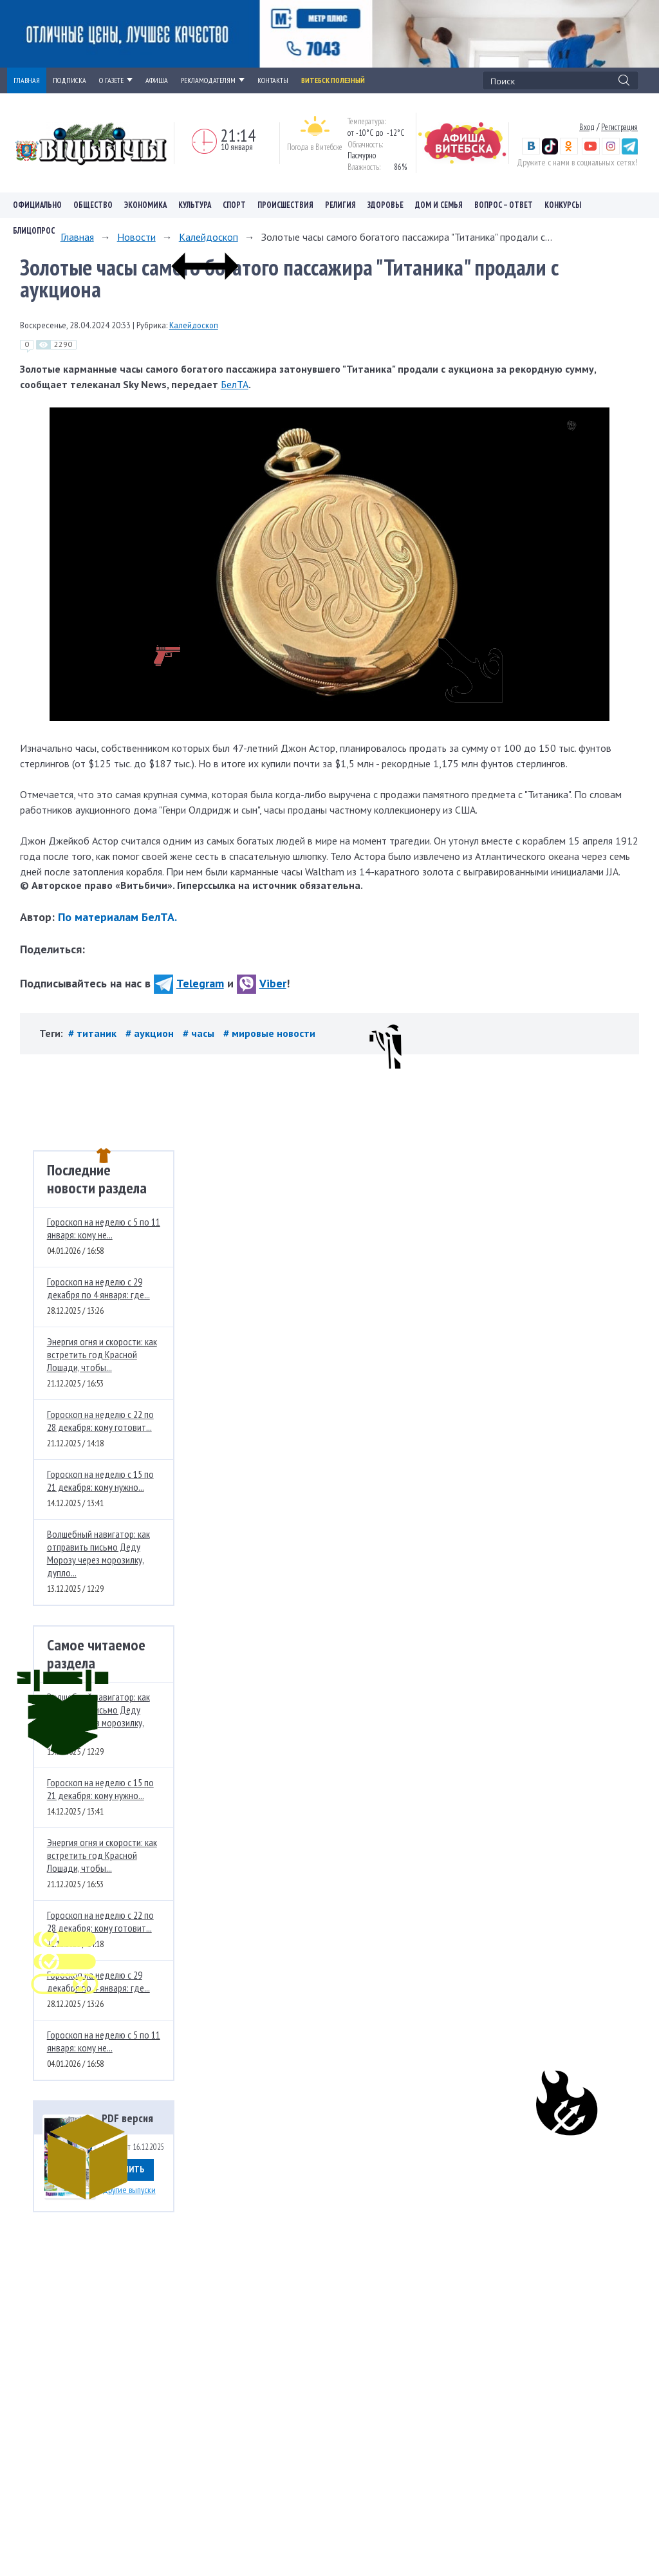 The image size is (659, 2576). What do you see at coordinates (387, 1047) in the screenshot?
I see `the hermit tarot card icon` at bounding box center [387, 1047].